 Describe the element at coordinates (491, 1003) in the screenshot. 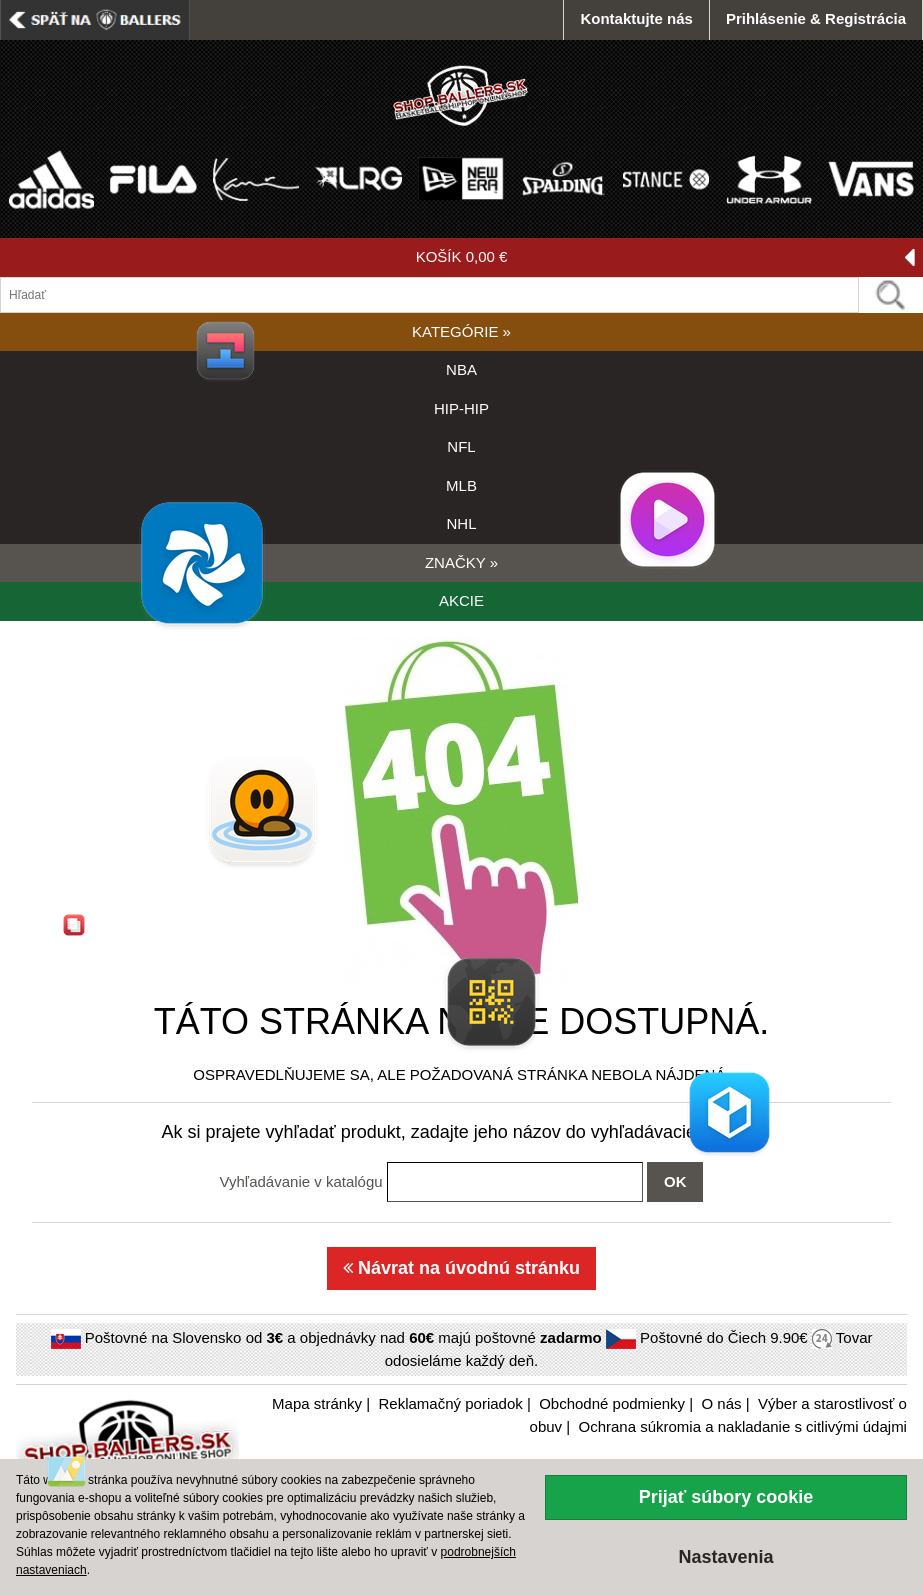

I see `configure web browser identification settings` at that location.